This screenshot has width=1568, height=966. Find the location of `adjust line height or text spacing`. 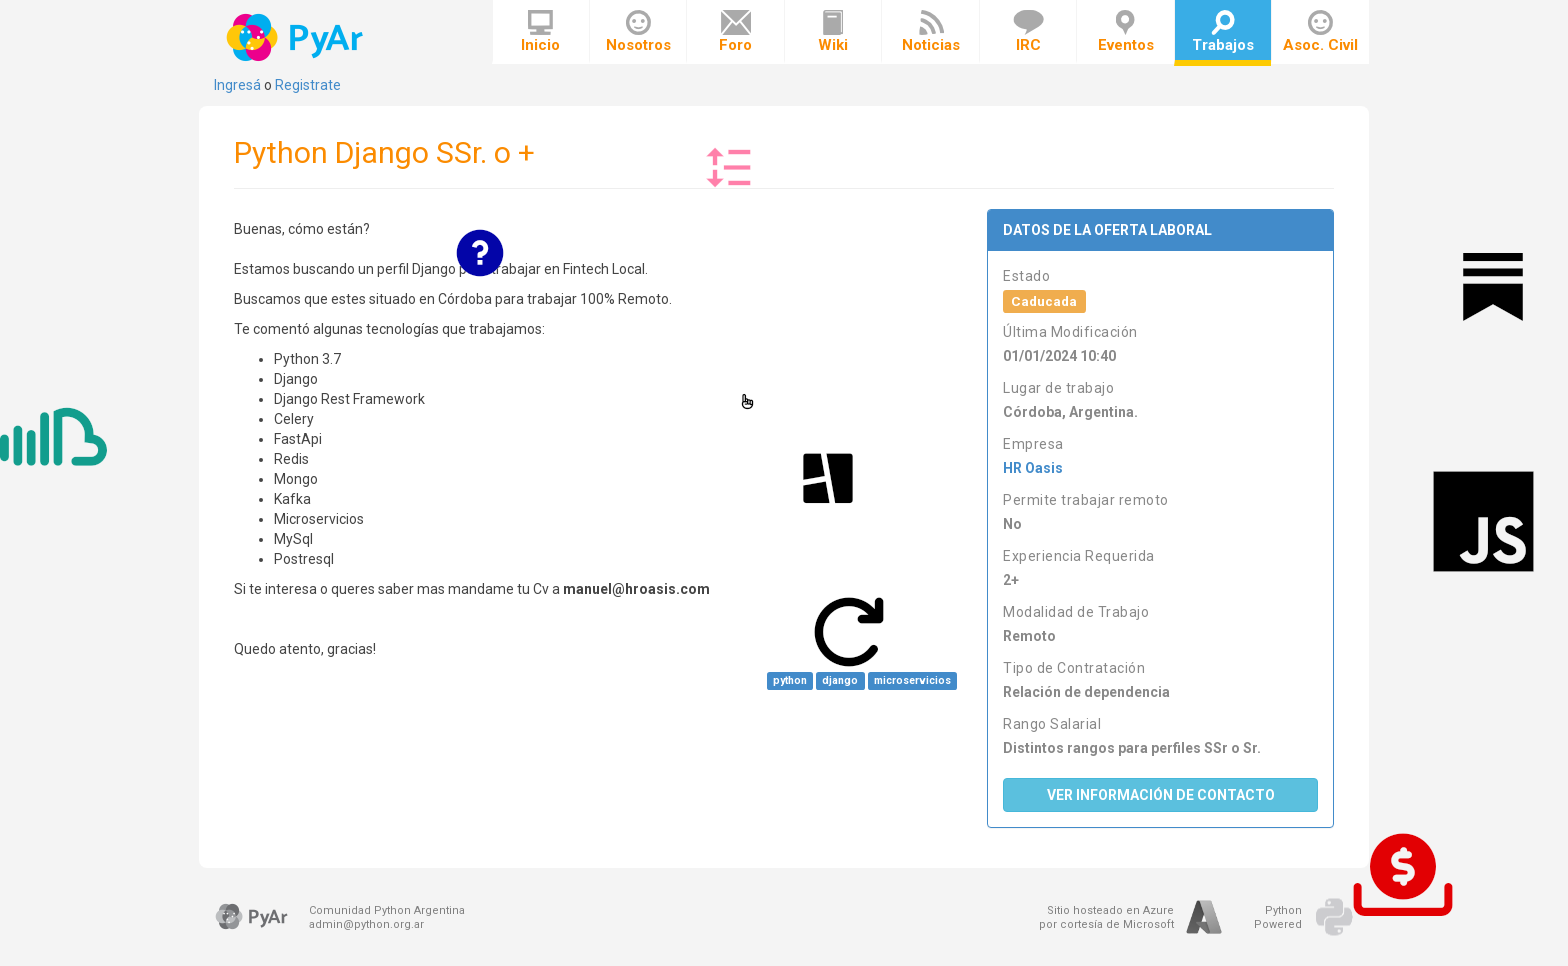

adjust line height or text spacing is located at coordinates (730, 167).